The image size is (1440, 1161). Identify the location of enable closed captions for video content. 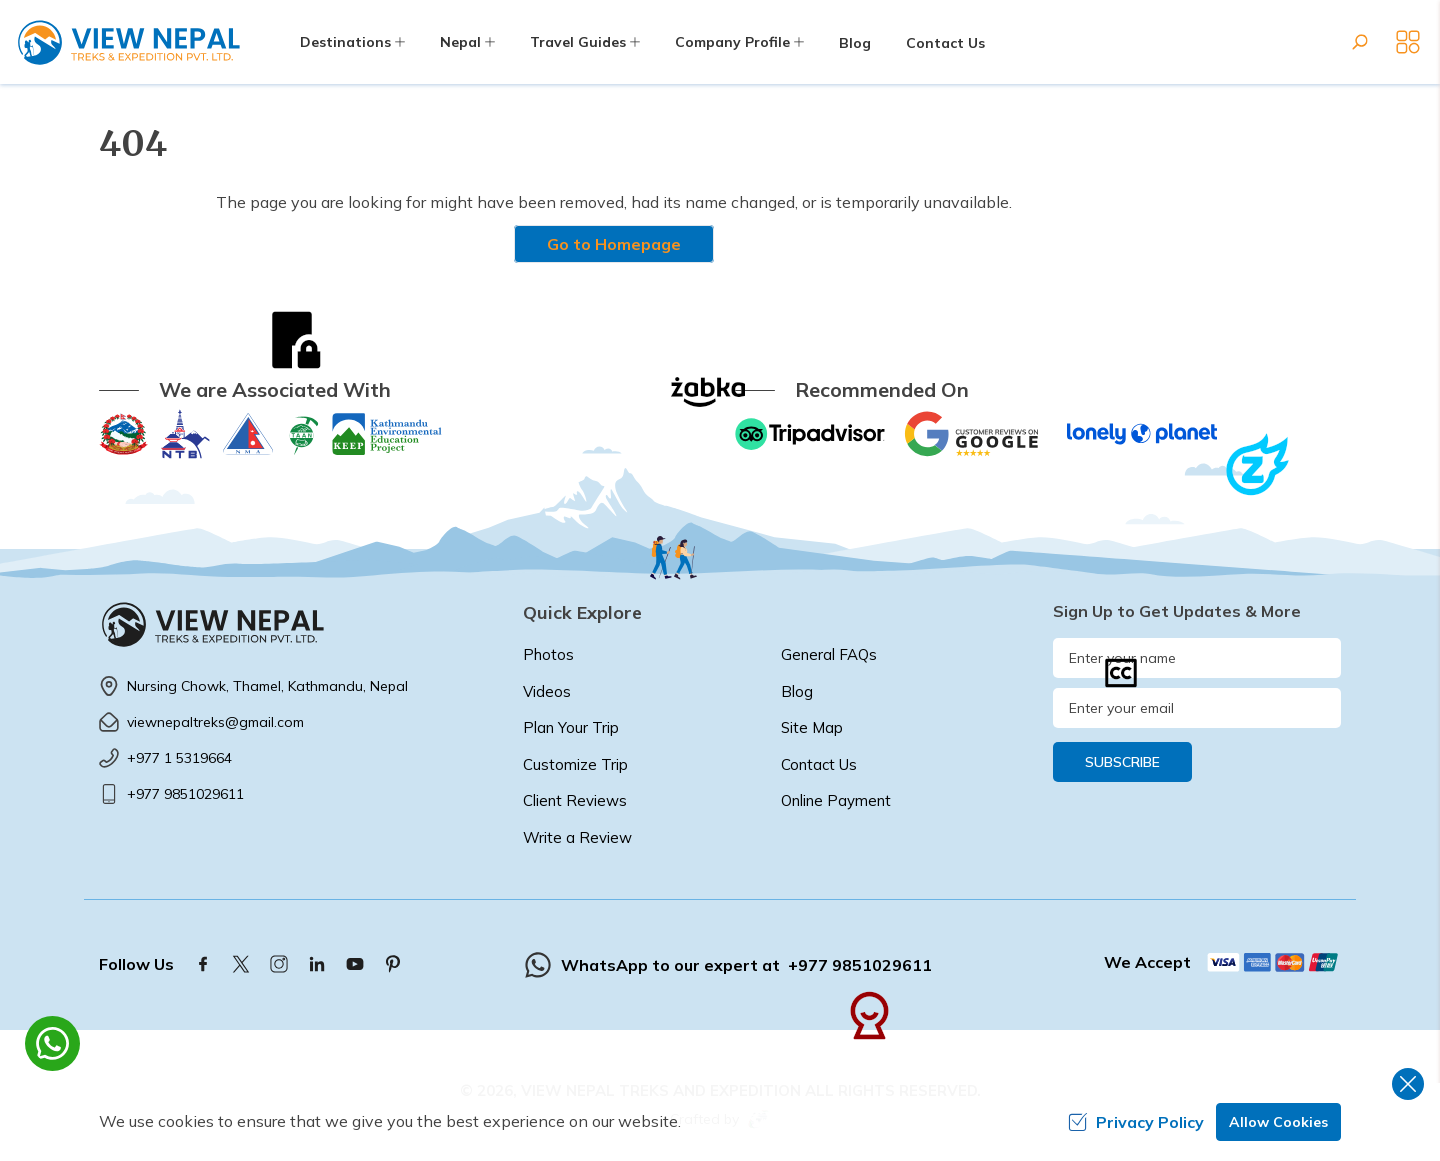
(1121, 673).